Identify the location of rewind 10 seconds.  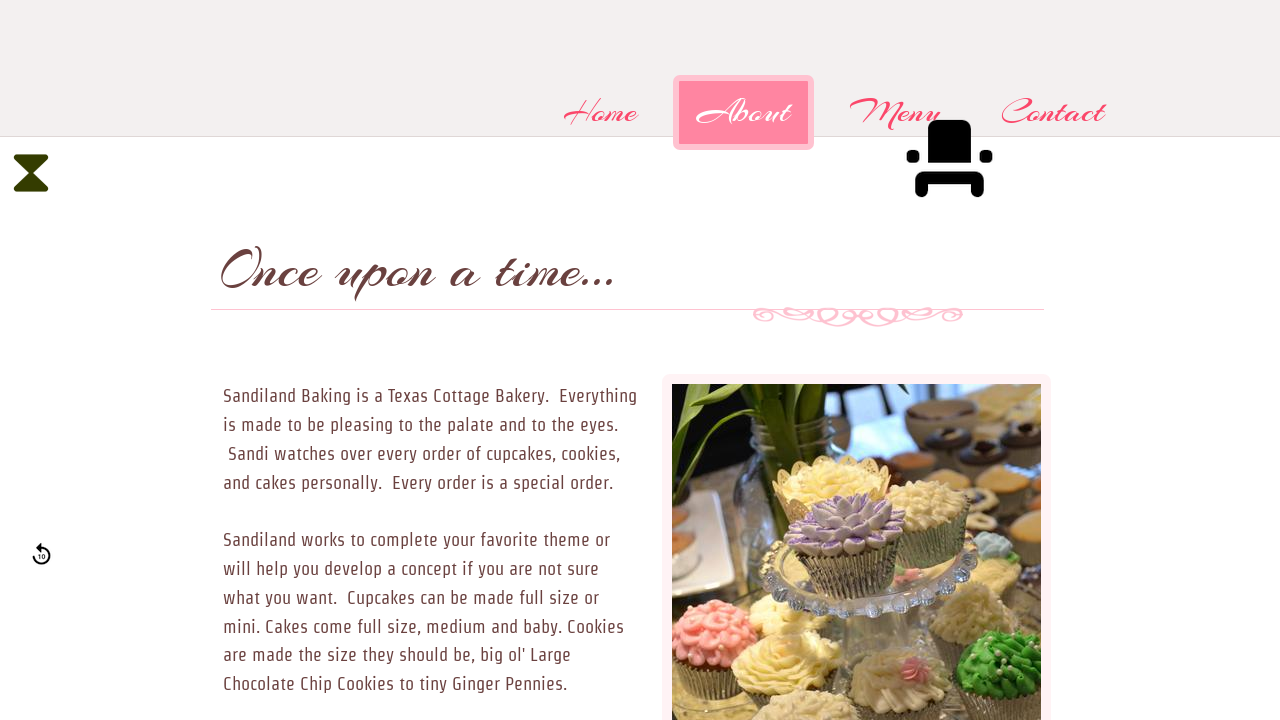
(41, 554).